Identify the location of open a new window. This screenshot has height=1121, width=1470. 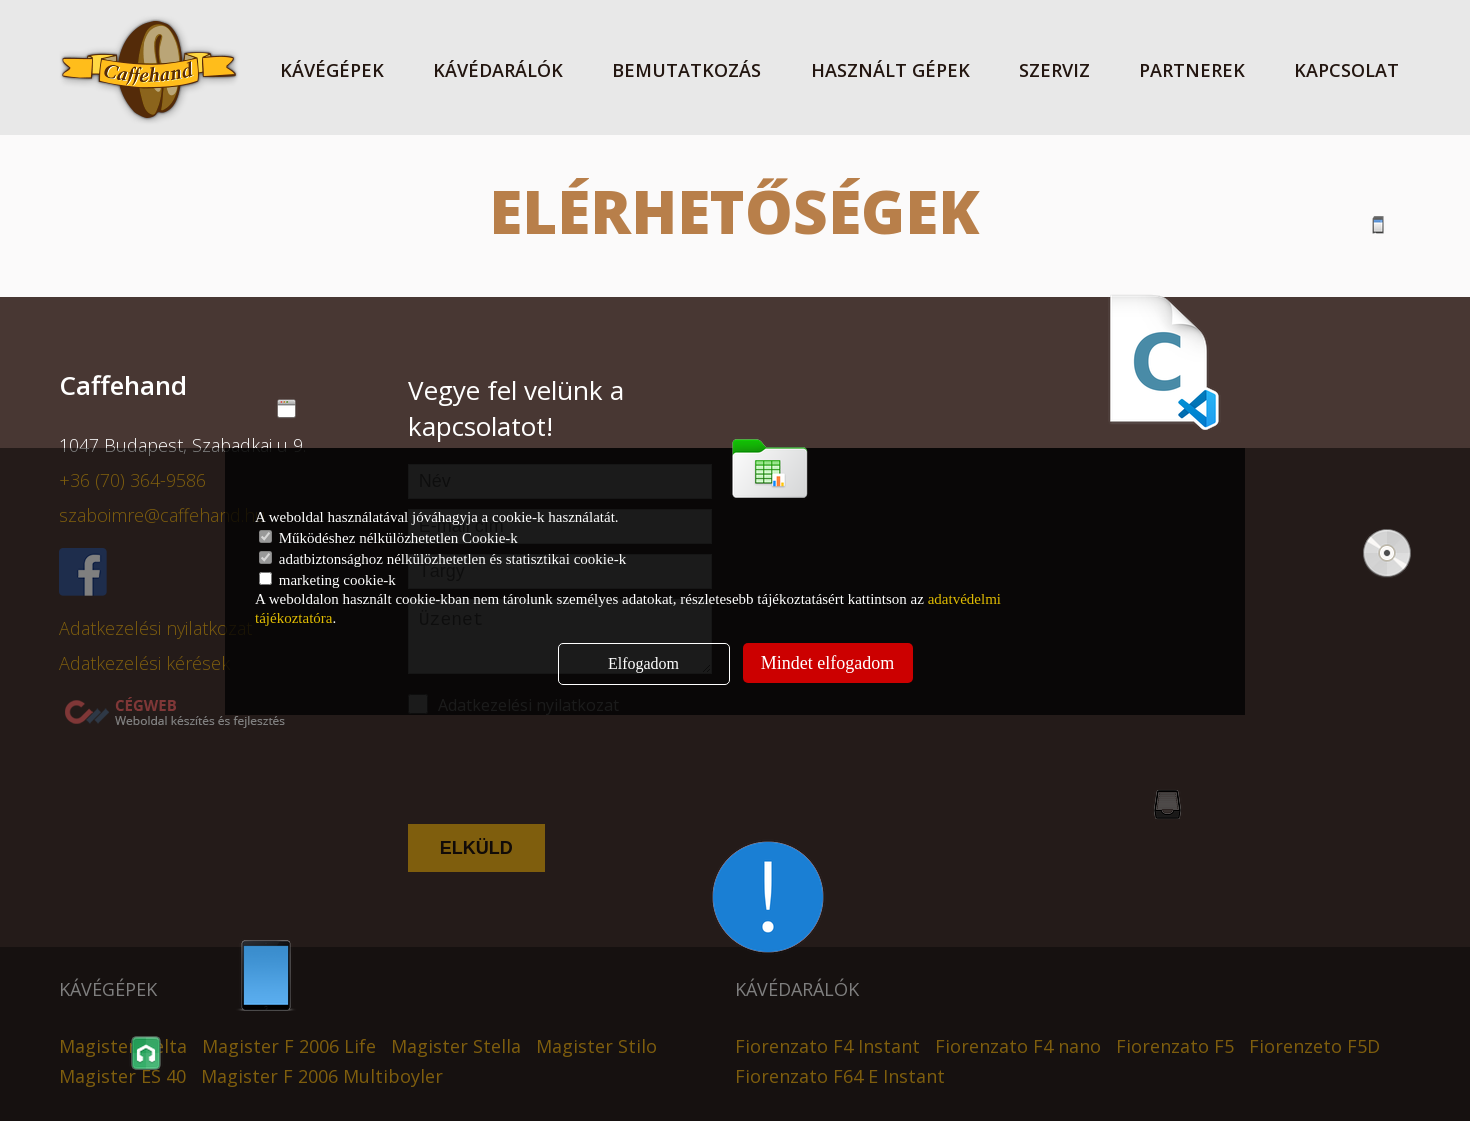
(286, 408).